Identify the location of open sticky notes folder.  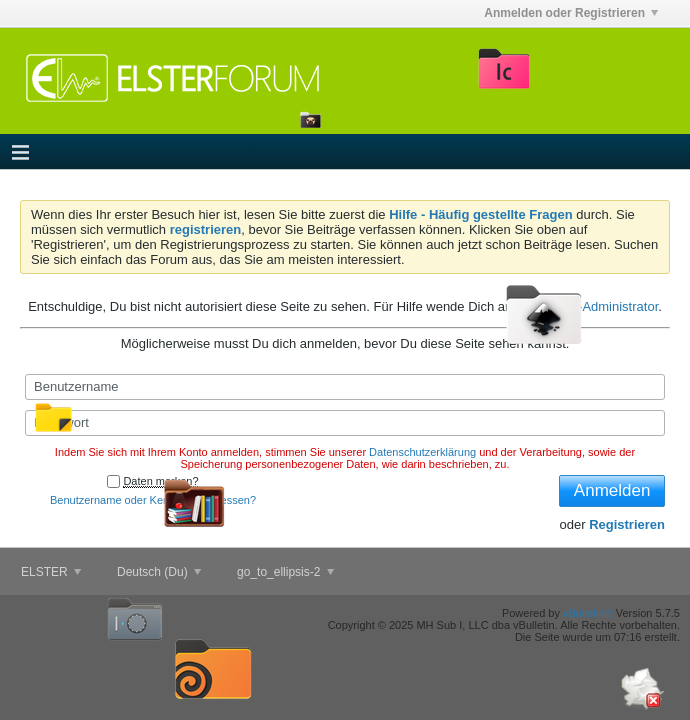
(53, 418).